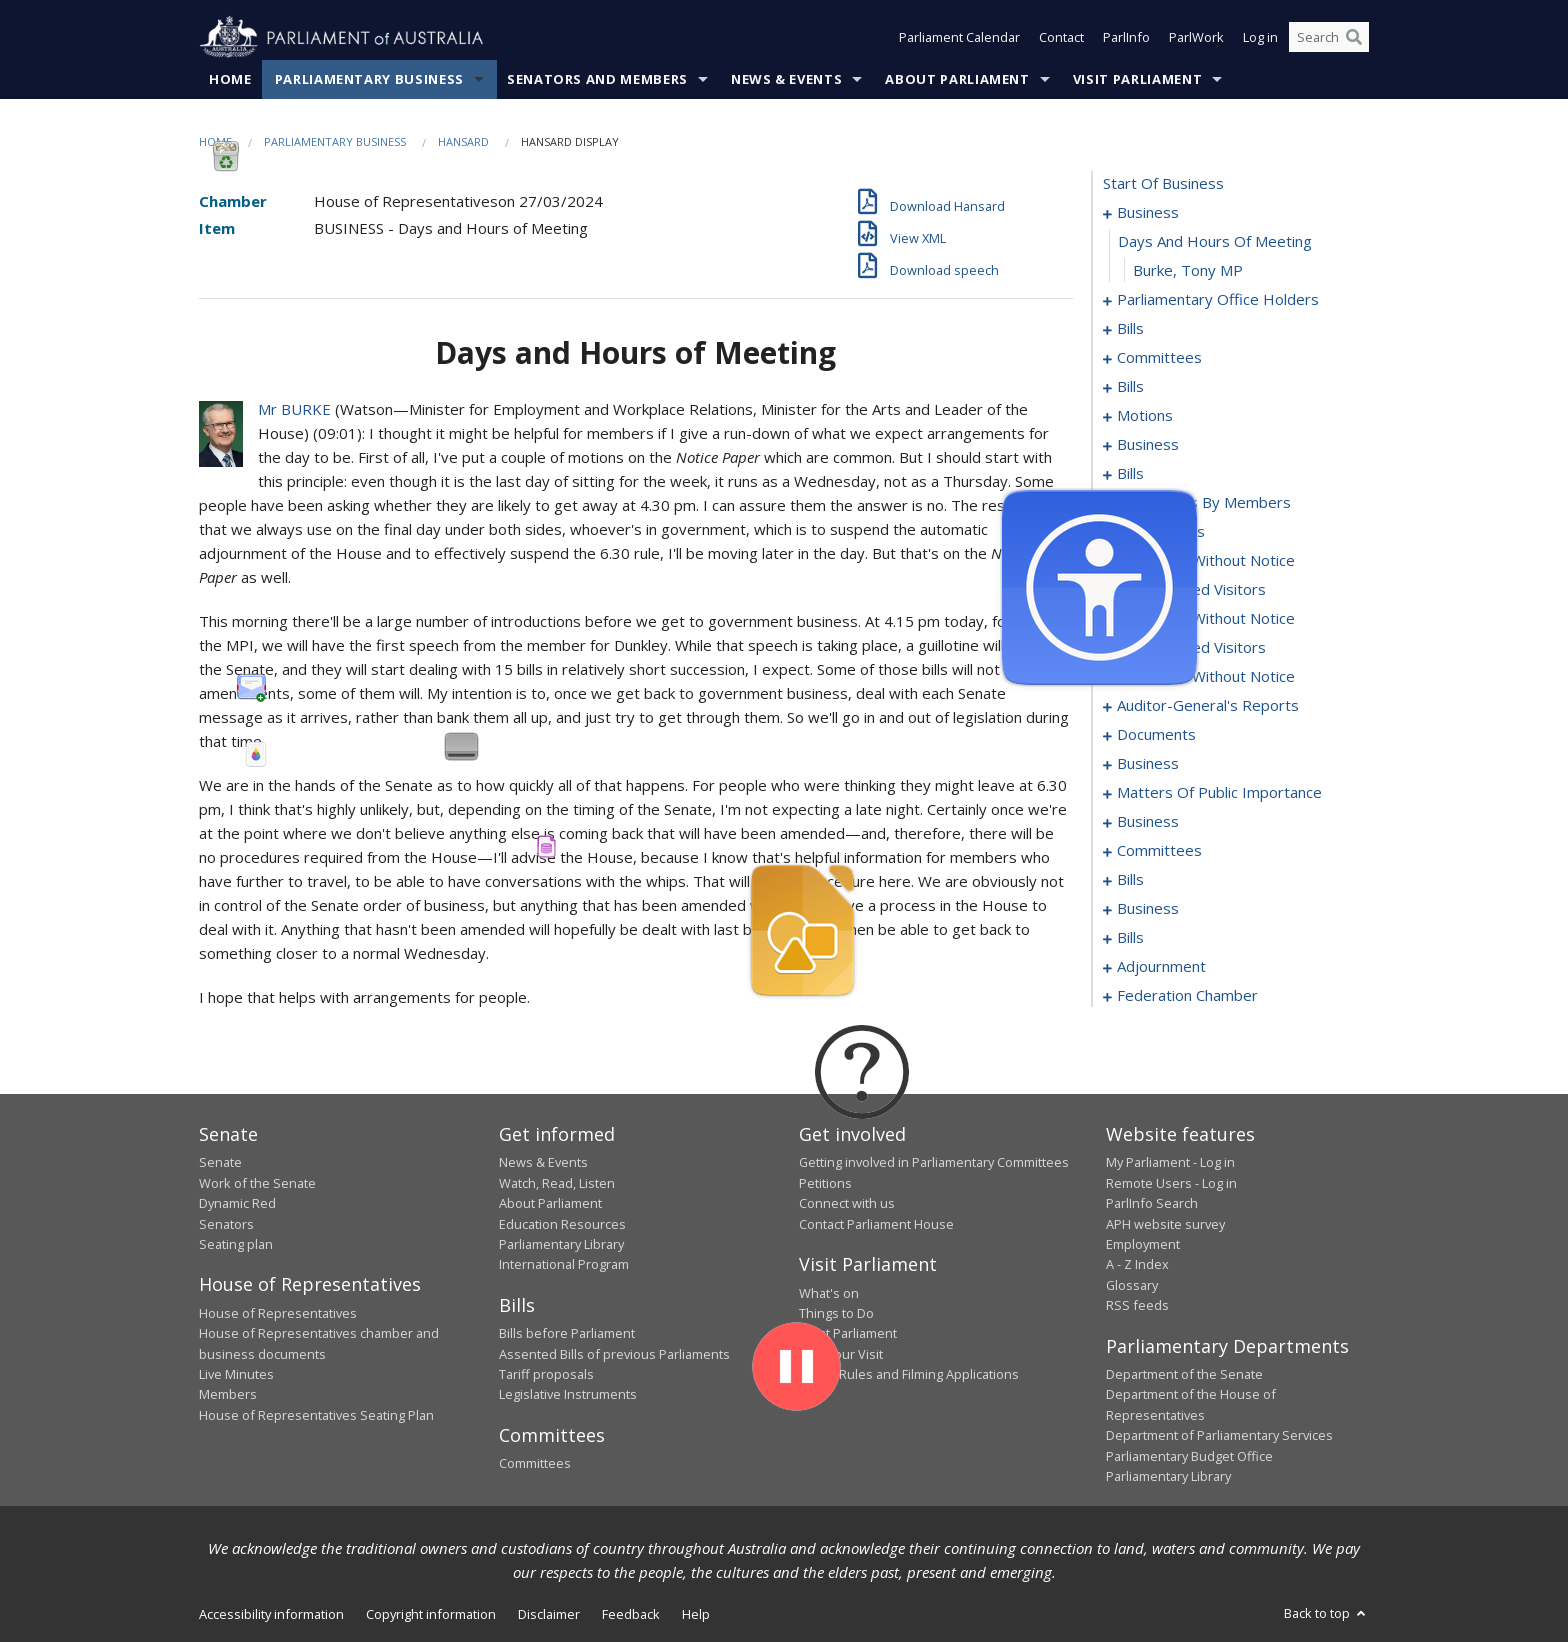 Image resolution: width=1568 pixels, height=1642 pixels. I want to click on indicates a paused download or sync process, so click(796, 1366).